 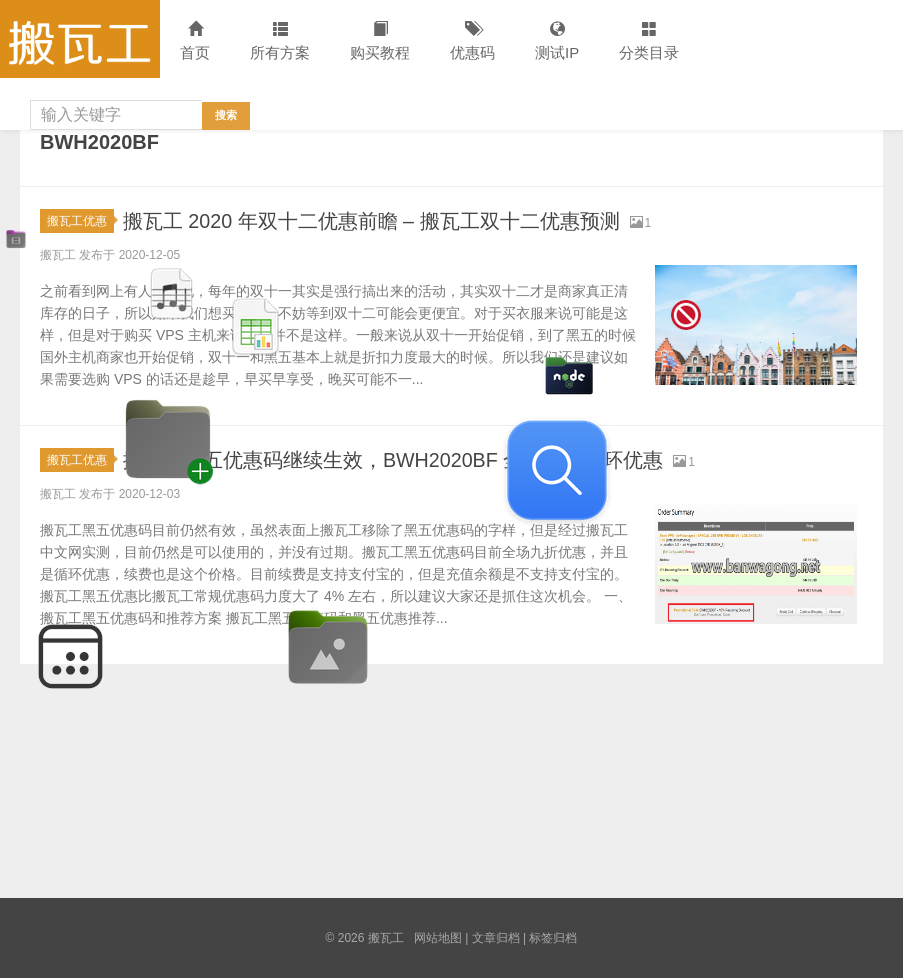 What do you see at coordinates (168, 439) in the screenshot?
I see `create a new folder` at bounding box center [168, 439].